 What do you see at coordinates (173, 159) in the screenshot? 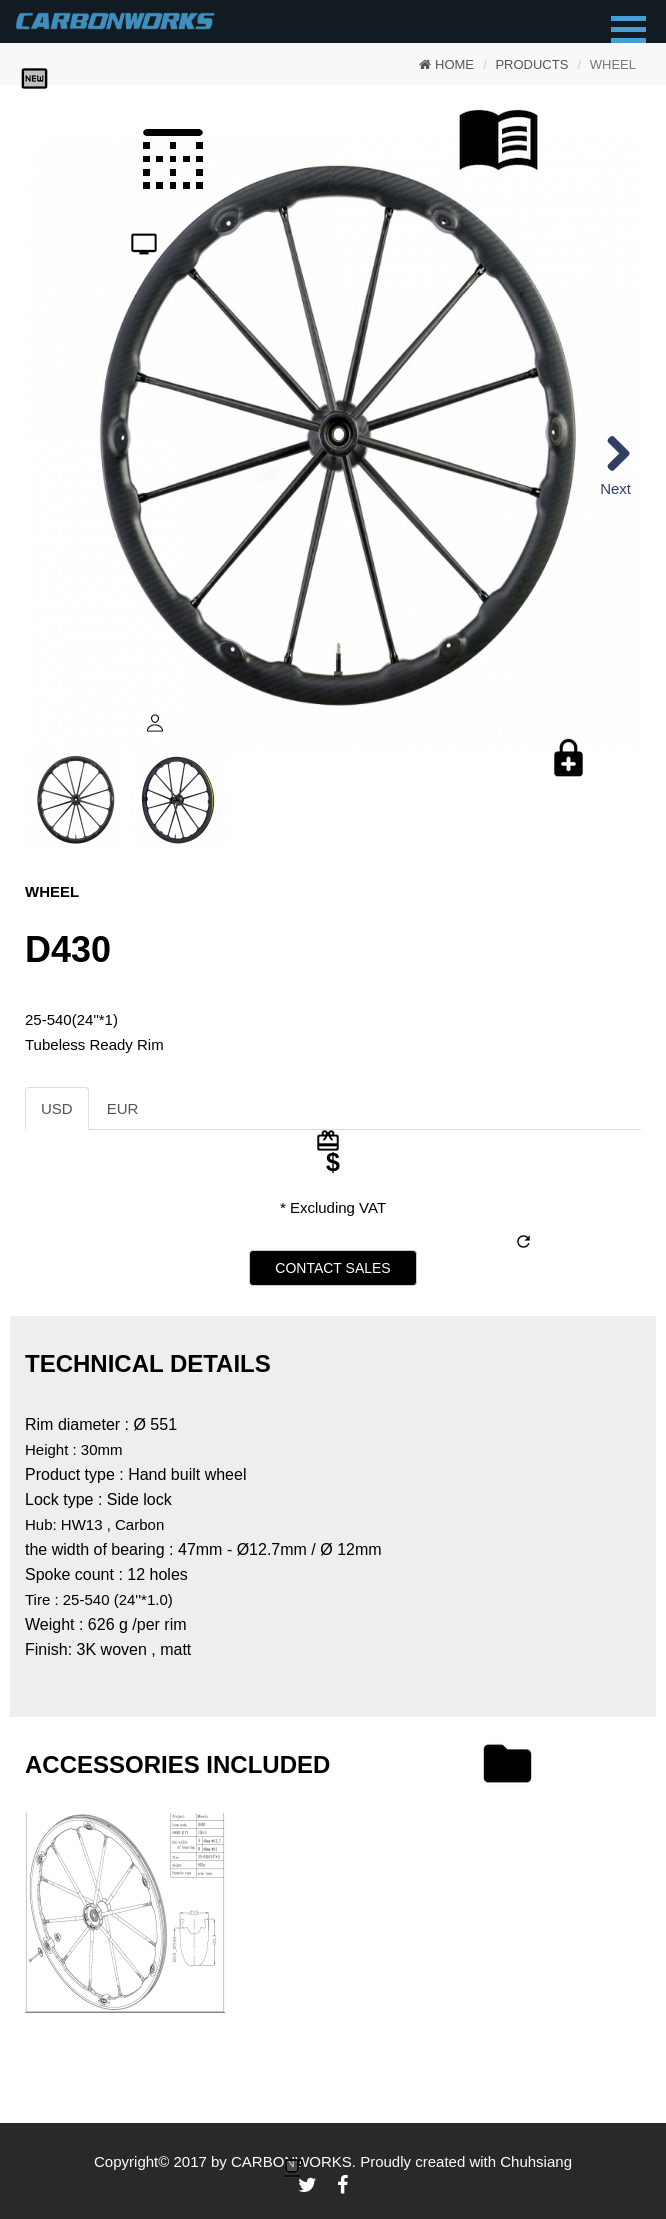
I see `apply border to top edge of cell or table` at bounding box center [173, 159].